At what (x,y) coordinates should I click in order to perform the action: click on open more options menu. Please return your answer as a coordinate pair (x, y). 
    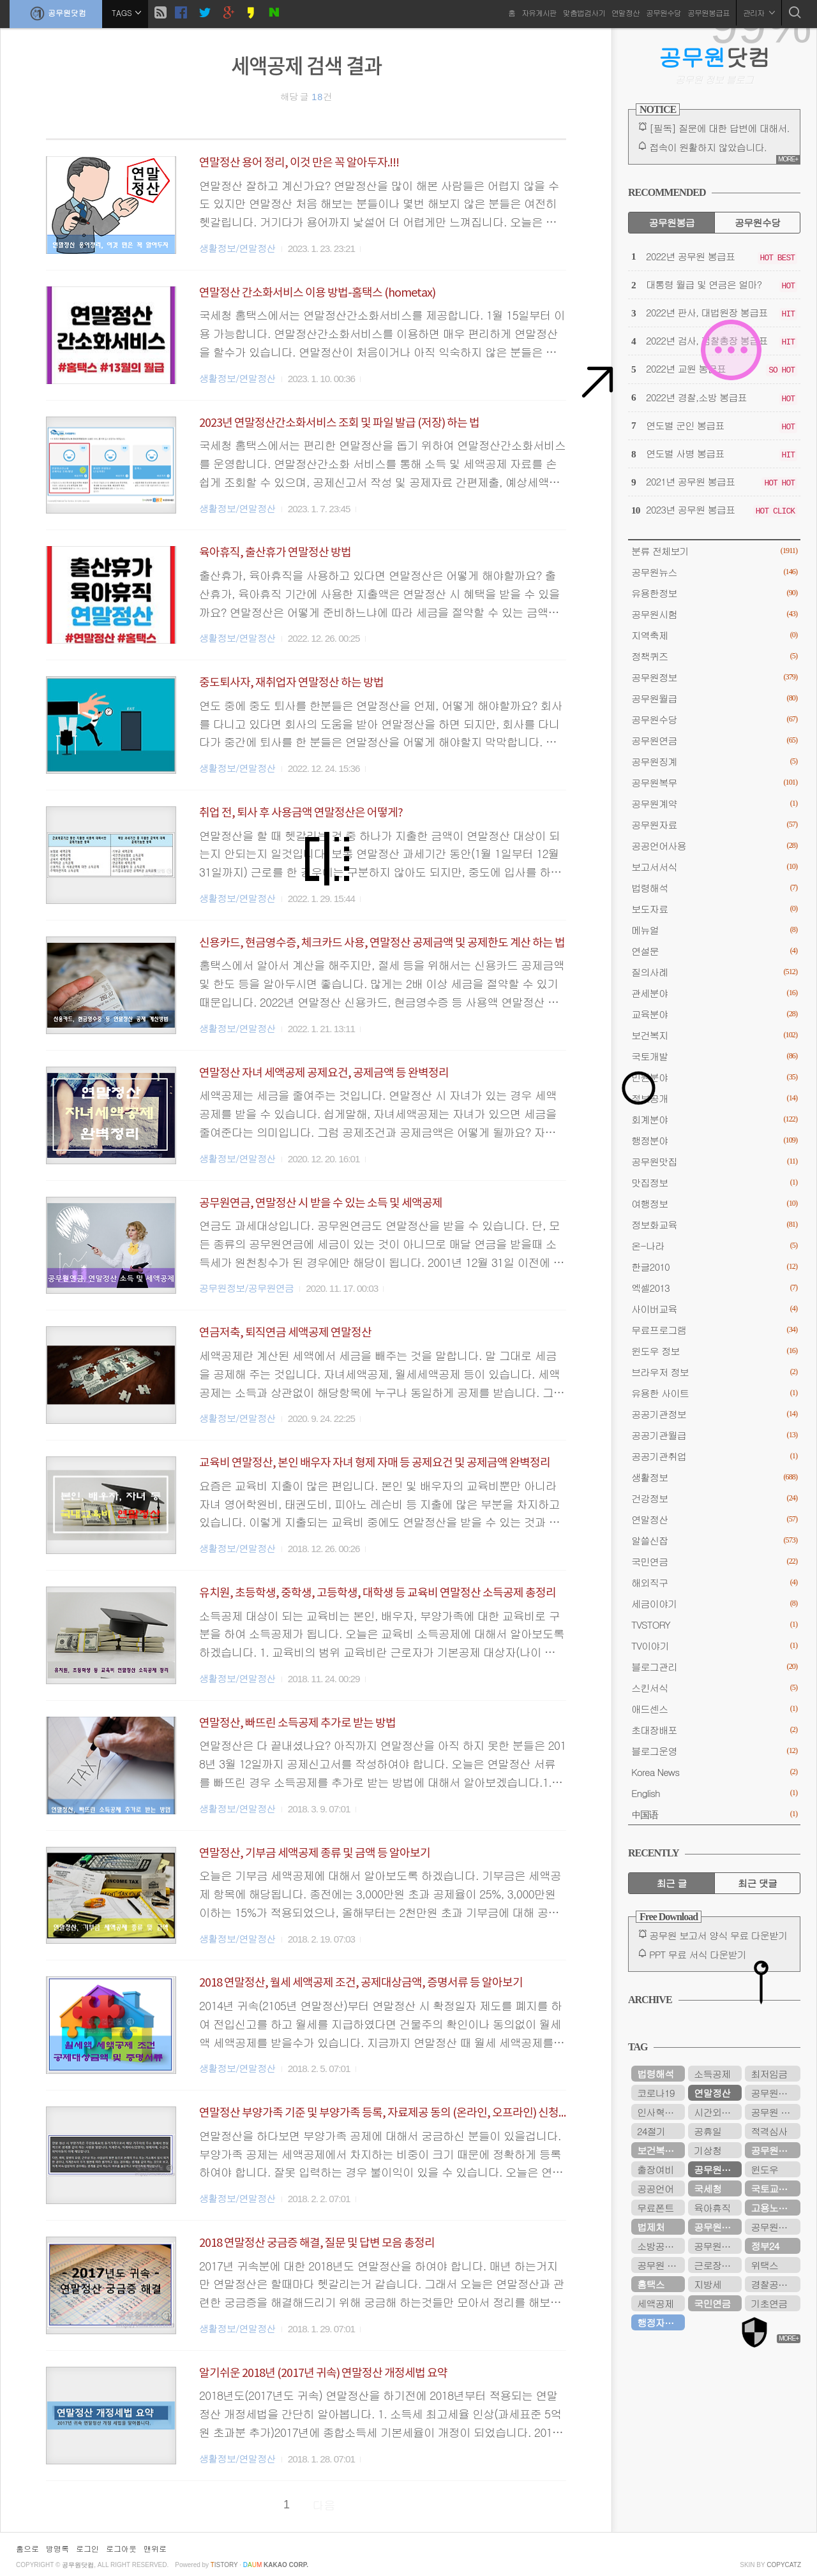
    Looking at the image, I should click on (731, 350).